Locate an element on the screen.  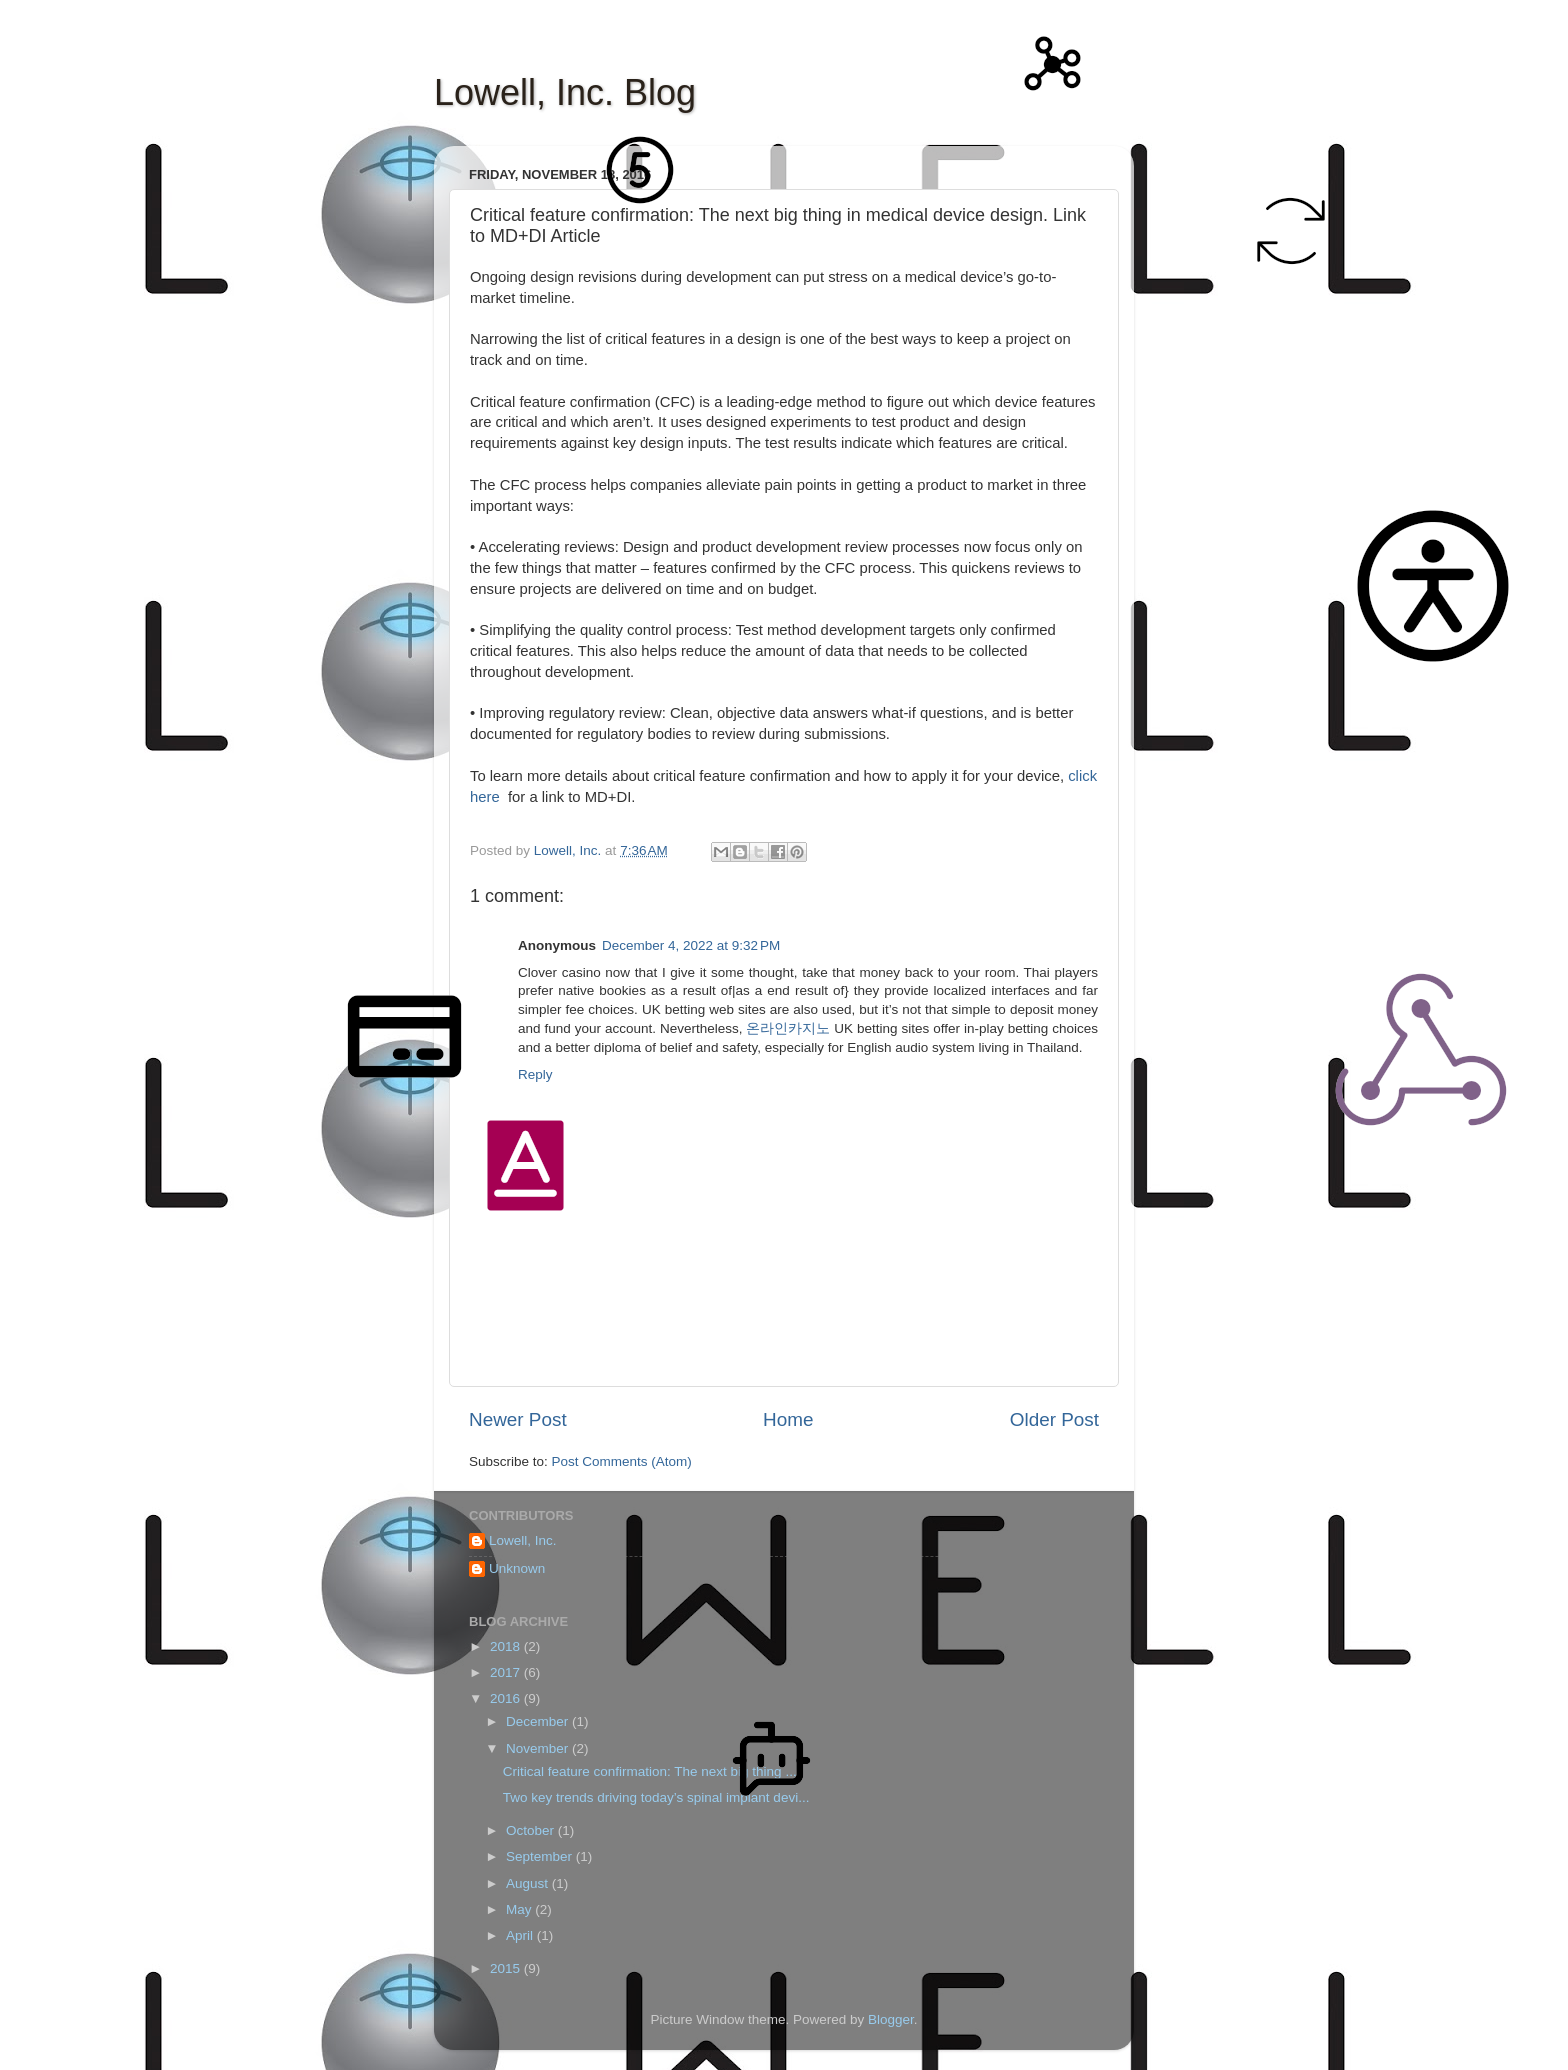
open chat with AI assistant is located at coordinates (771, 1760).